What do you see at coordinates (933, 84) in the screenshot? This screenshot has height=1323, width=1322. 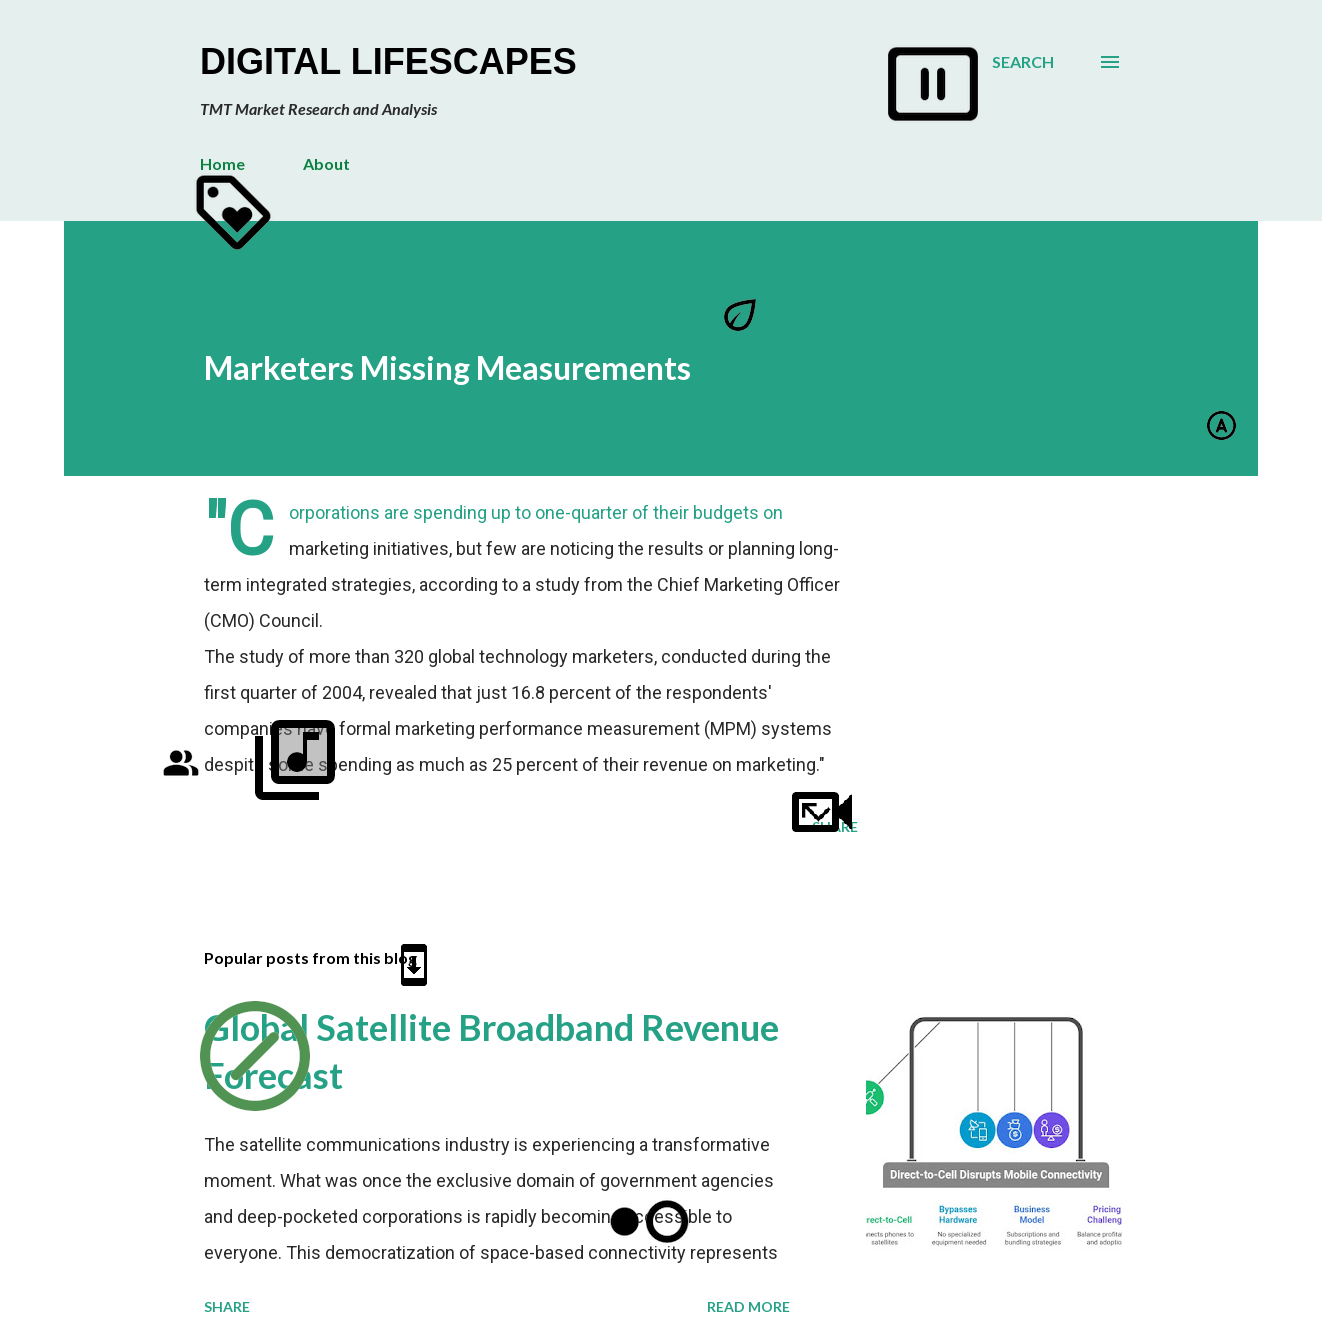 I see `pause a presentation or slideshow` at bounding box center [933, 84].